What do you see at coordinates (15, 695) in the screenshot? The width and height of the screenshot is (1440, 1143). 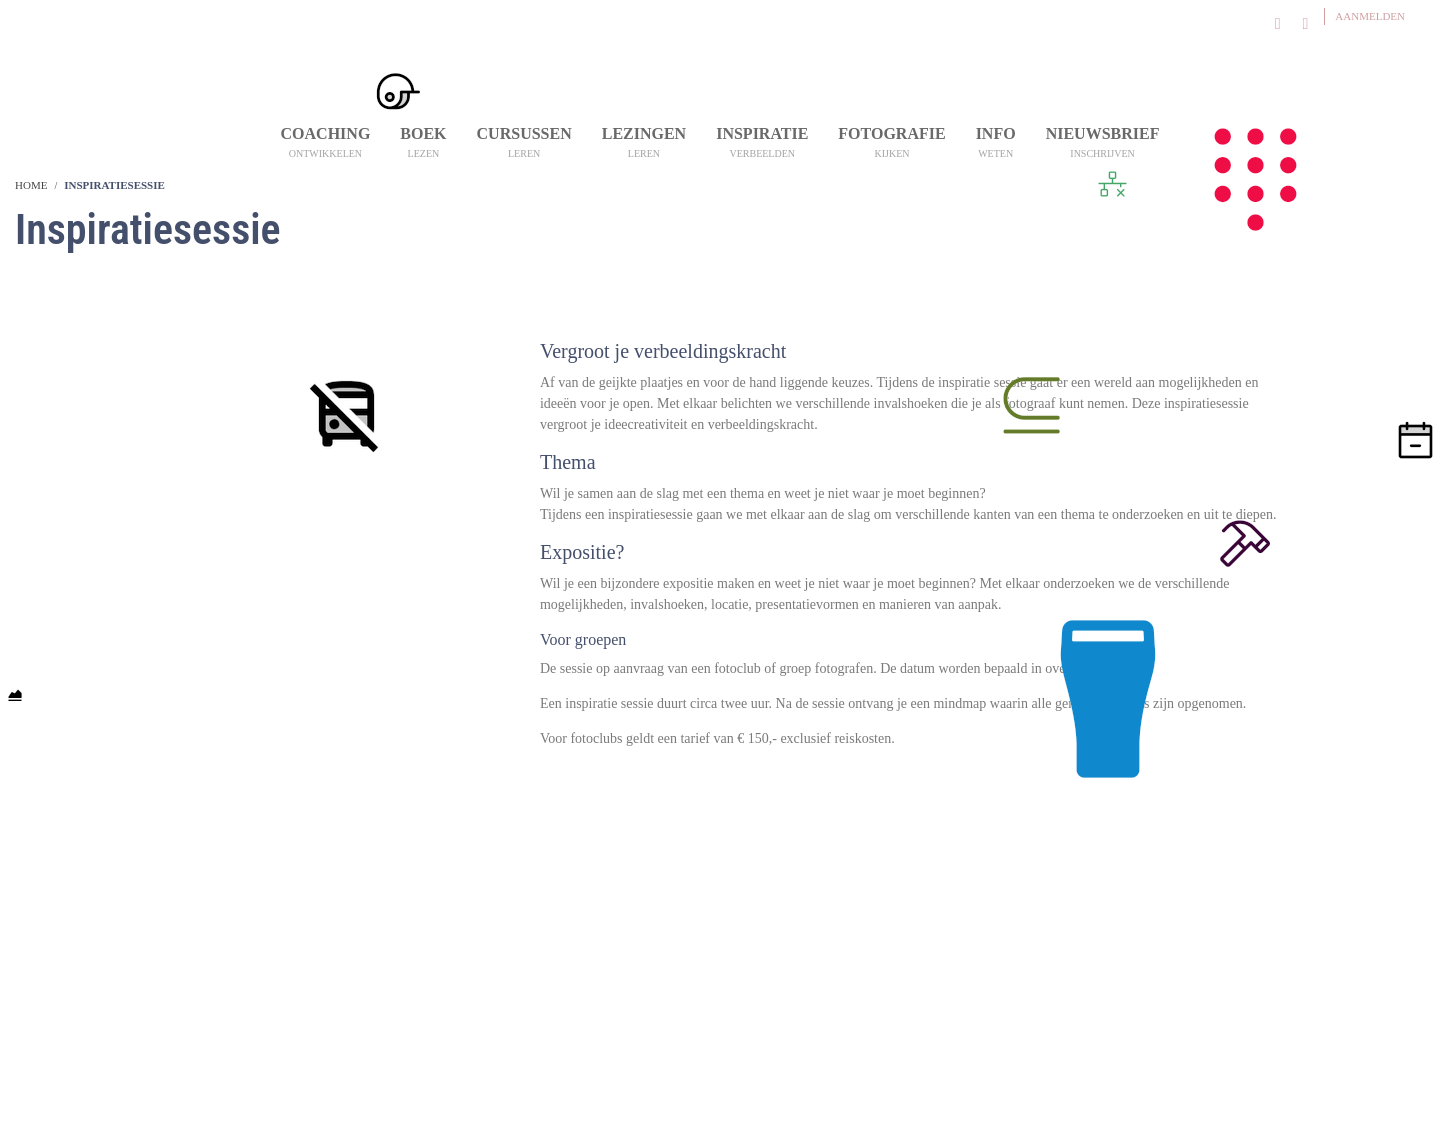 I see `view area chart or graph` at bounding box center [15, 695].